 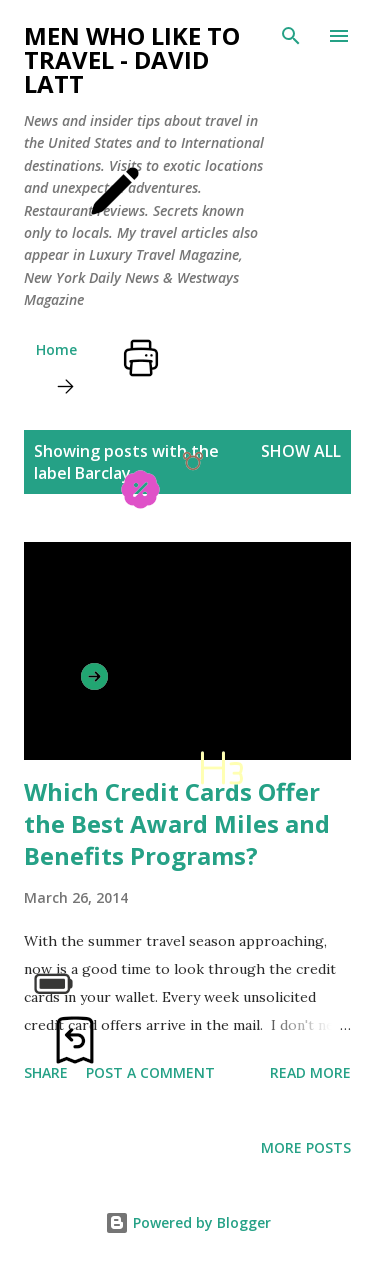 I want to click on indicates full battery charge, so click(x=53, y=982).